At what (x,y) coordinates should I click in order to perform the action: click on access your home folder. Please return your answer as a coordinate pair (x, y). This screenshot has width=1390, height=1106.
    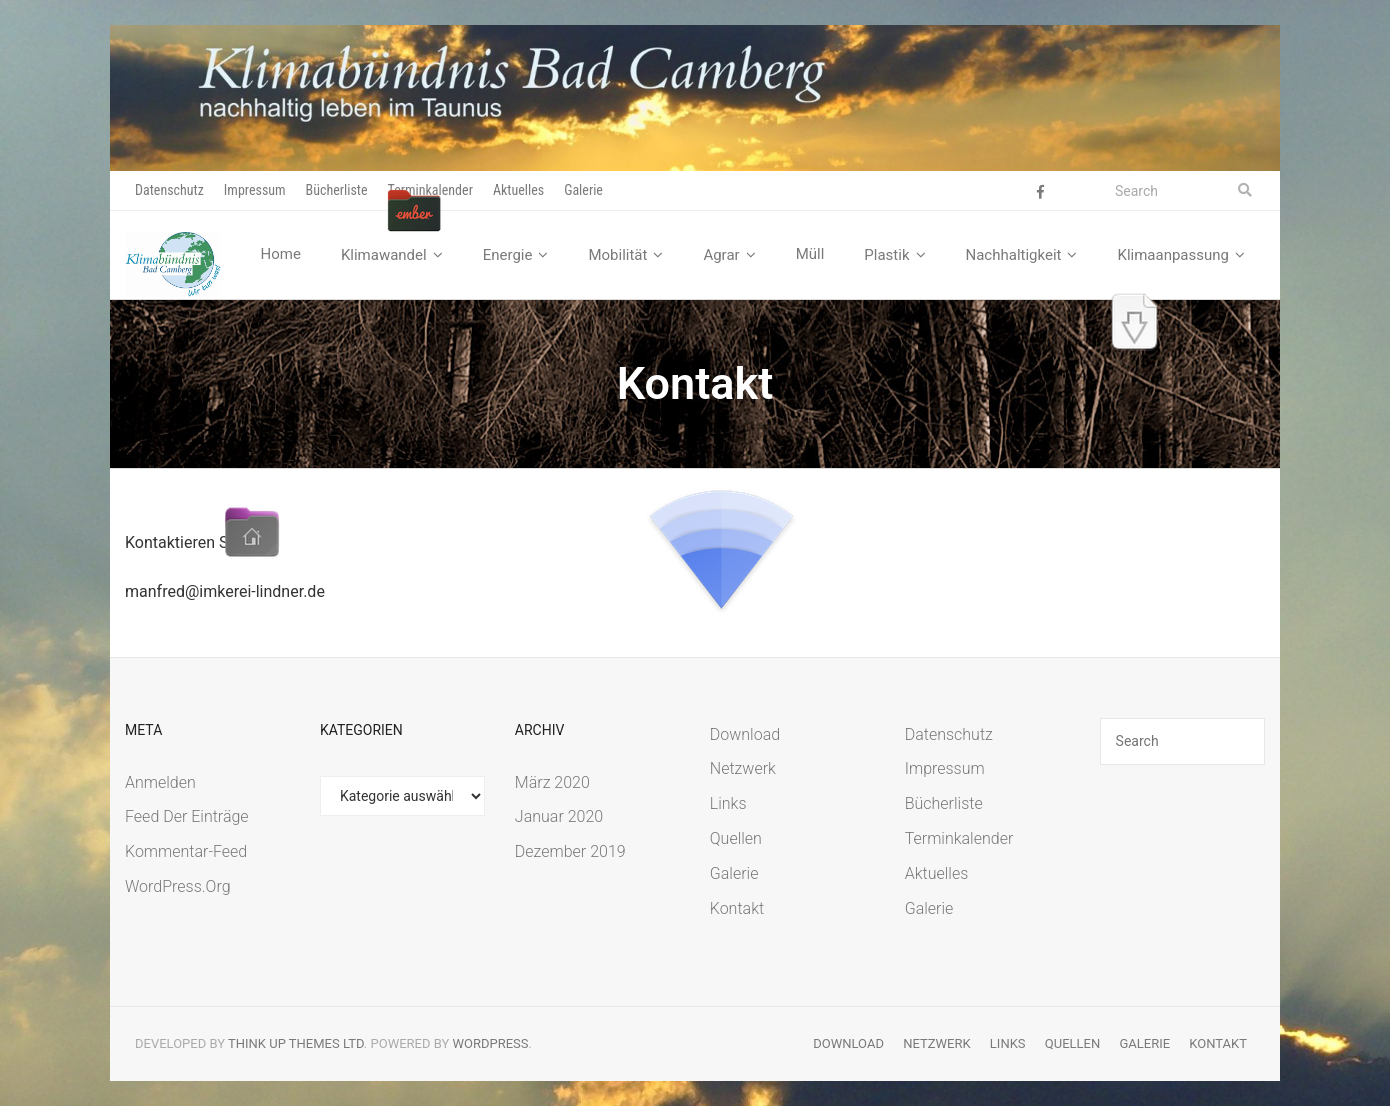
    Looking at the image, I should click on (252, 532).